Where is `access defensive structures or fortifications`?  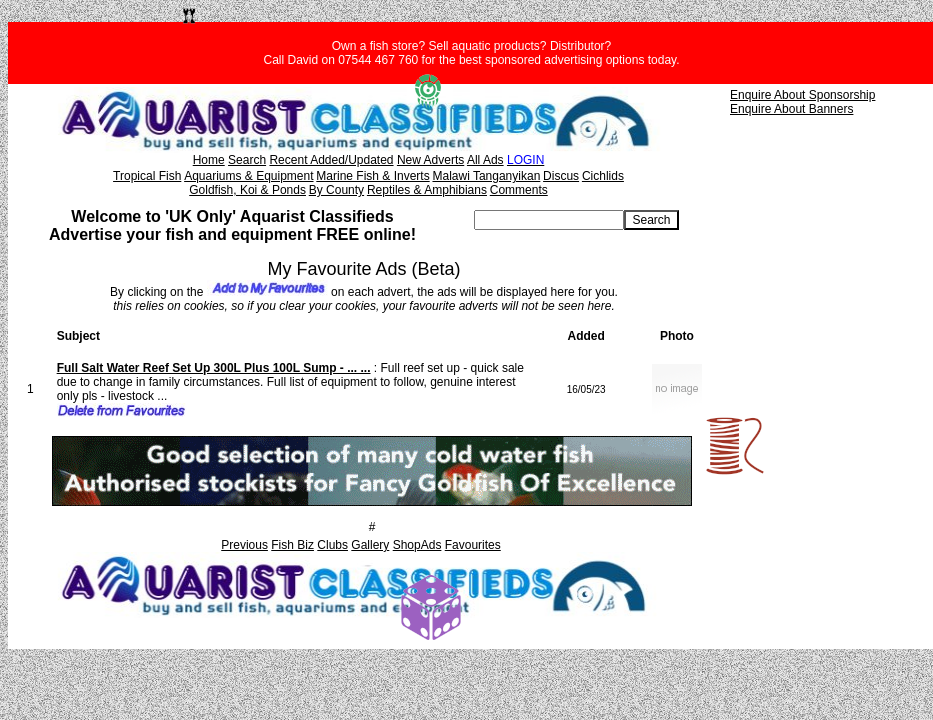
access defensive structures or fortifications is located at coordinates (189, 16).